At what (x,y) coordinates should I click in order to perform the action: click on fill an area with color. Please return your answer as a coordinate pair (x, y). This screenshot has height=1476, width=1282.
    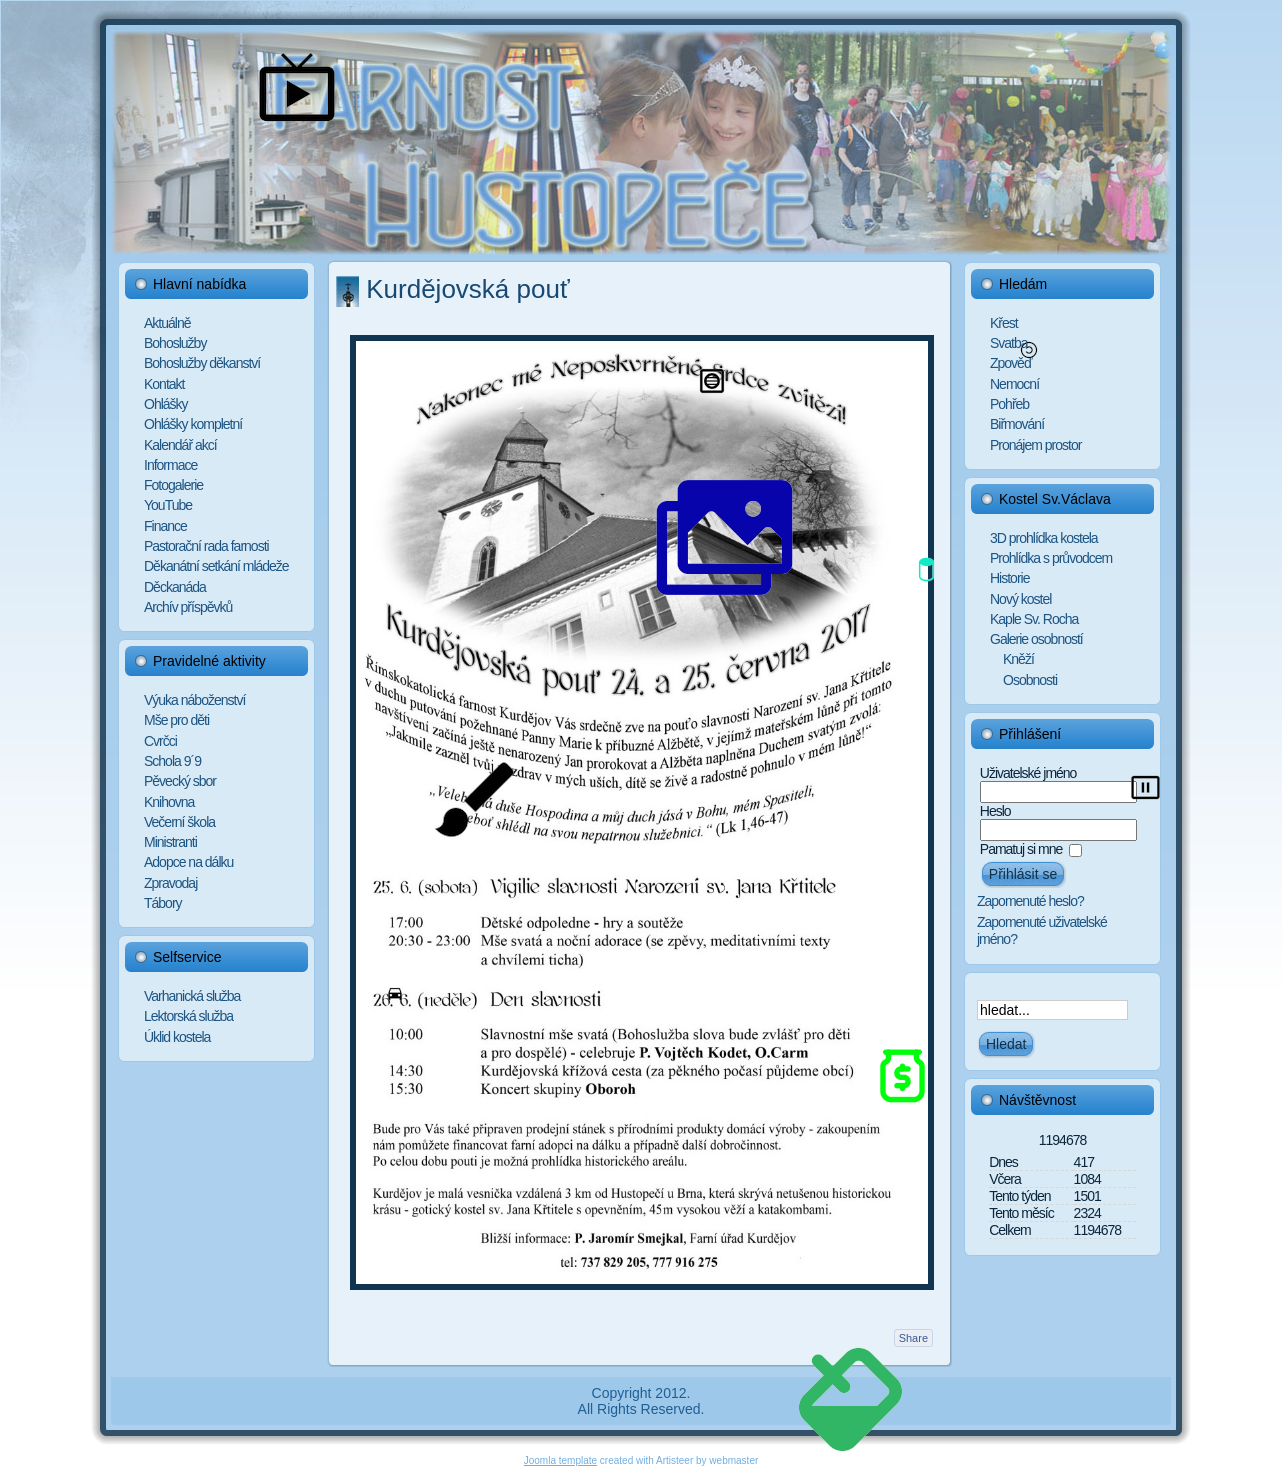
    Looking at the image, I should click on (850, 1399).